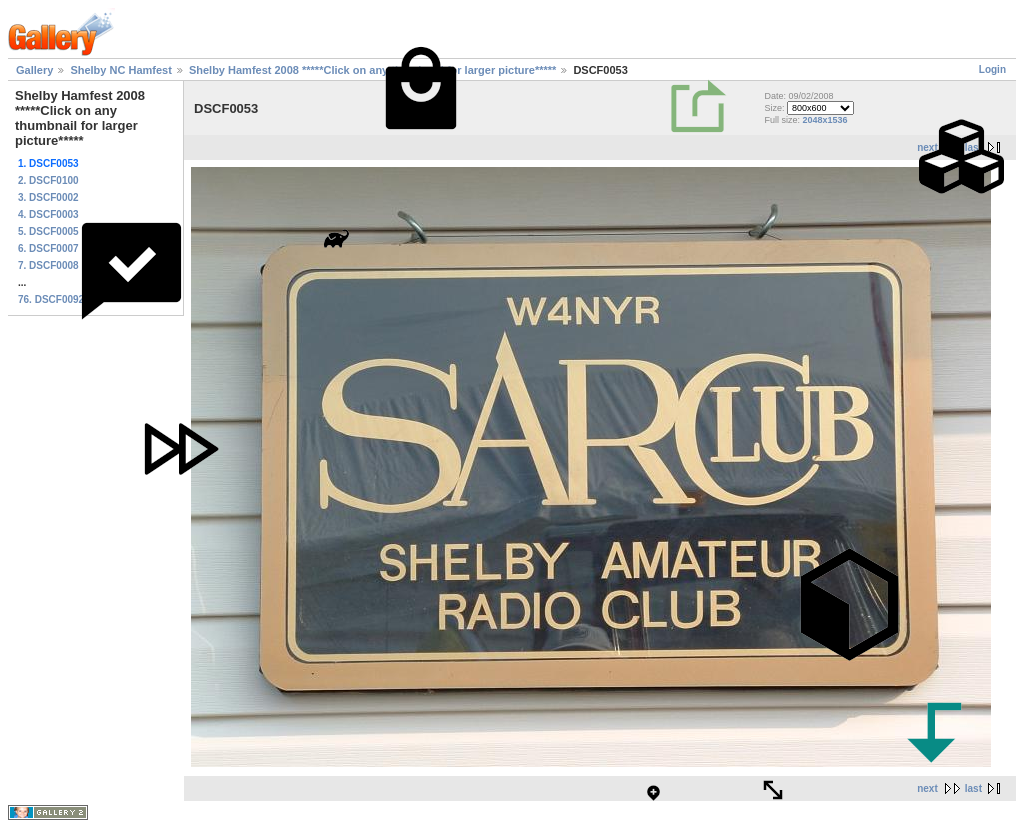  Describe the element at coordinates (179, 449) in the screenshot. I see `fast forward or skip ahead in media playback` at that location.